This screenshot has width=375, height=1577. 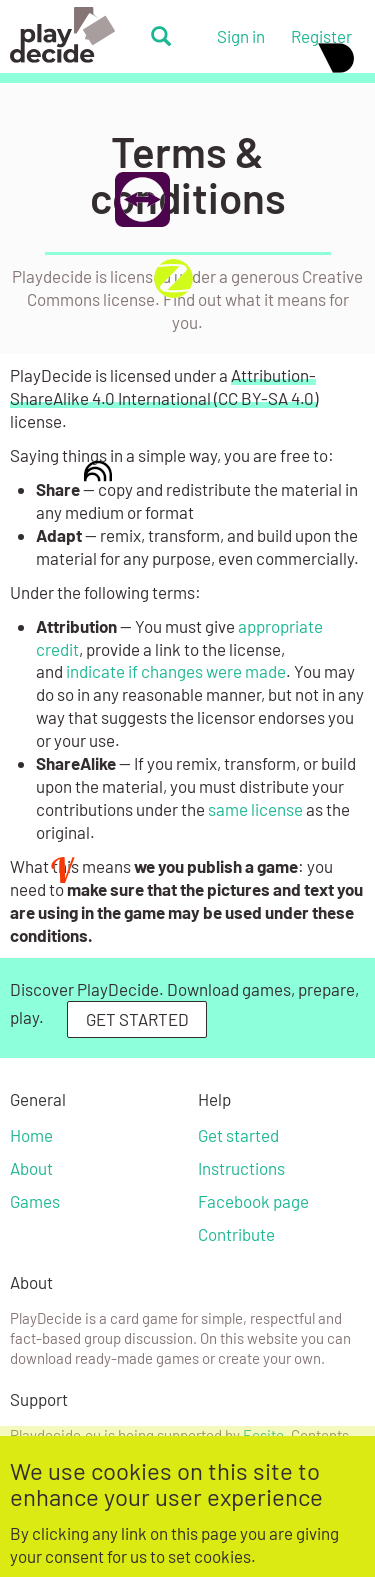 What do you see at coordinates (63, 870) in the screenshot?
I see `vala programming language logo` at bounding box center [63, 870].